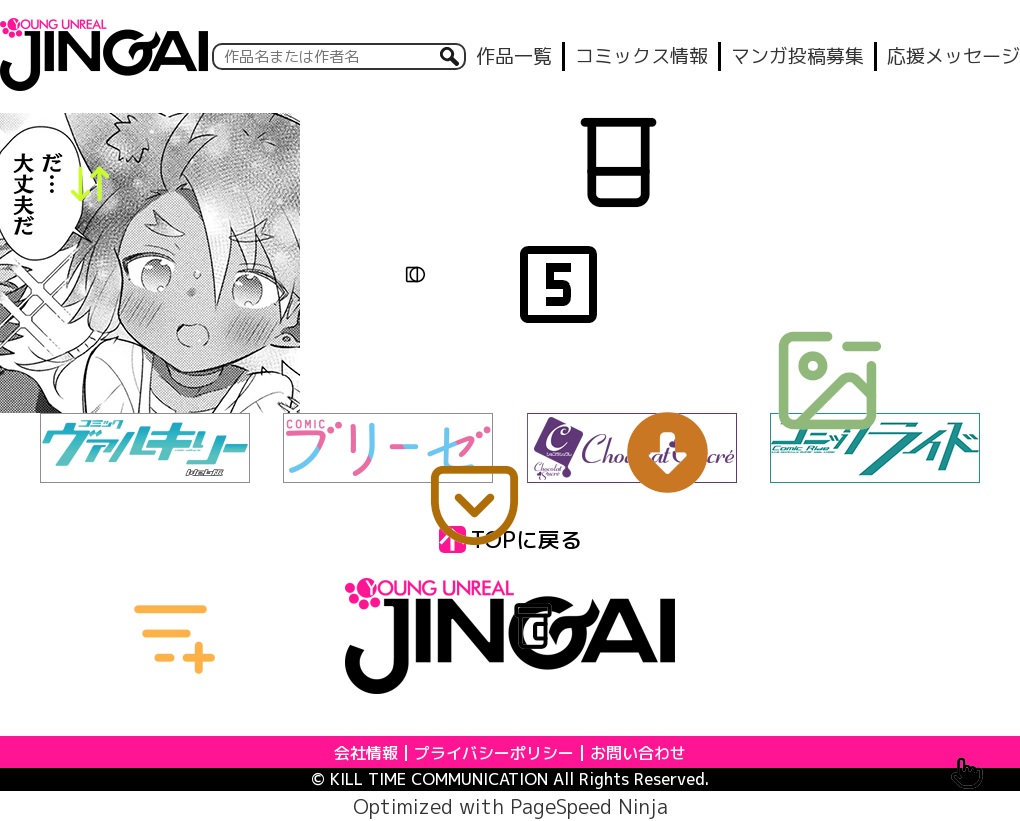 This screenshot has height=821, width=1020. I want to click on save to pocket for later reading, so click(474, 505).